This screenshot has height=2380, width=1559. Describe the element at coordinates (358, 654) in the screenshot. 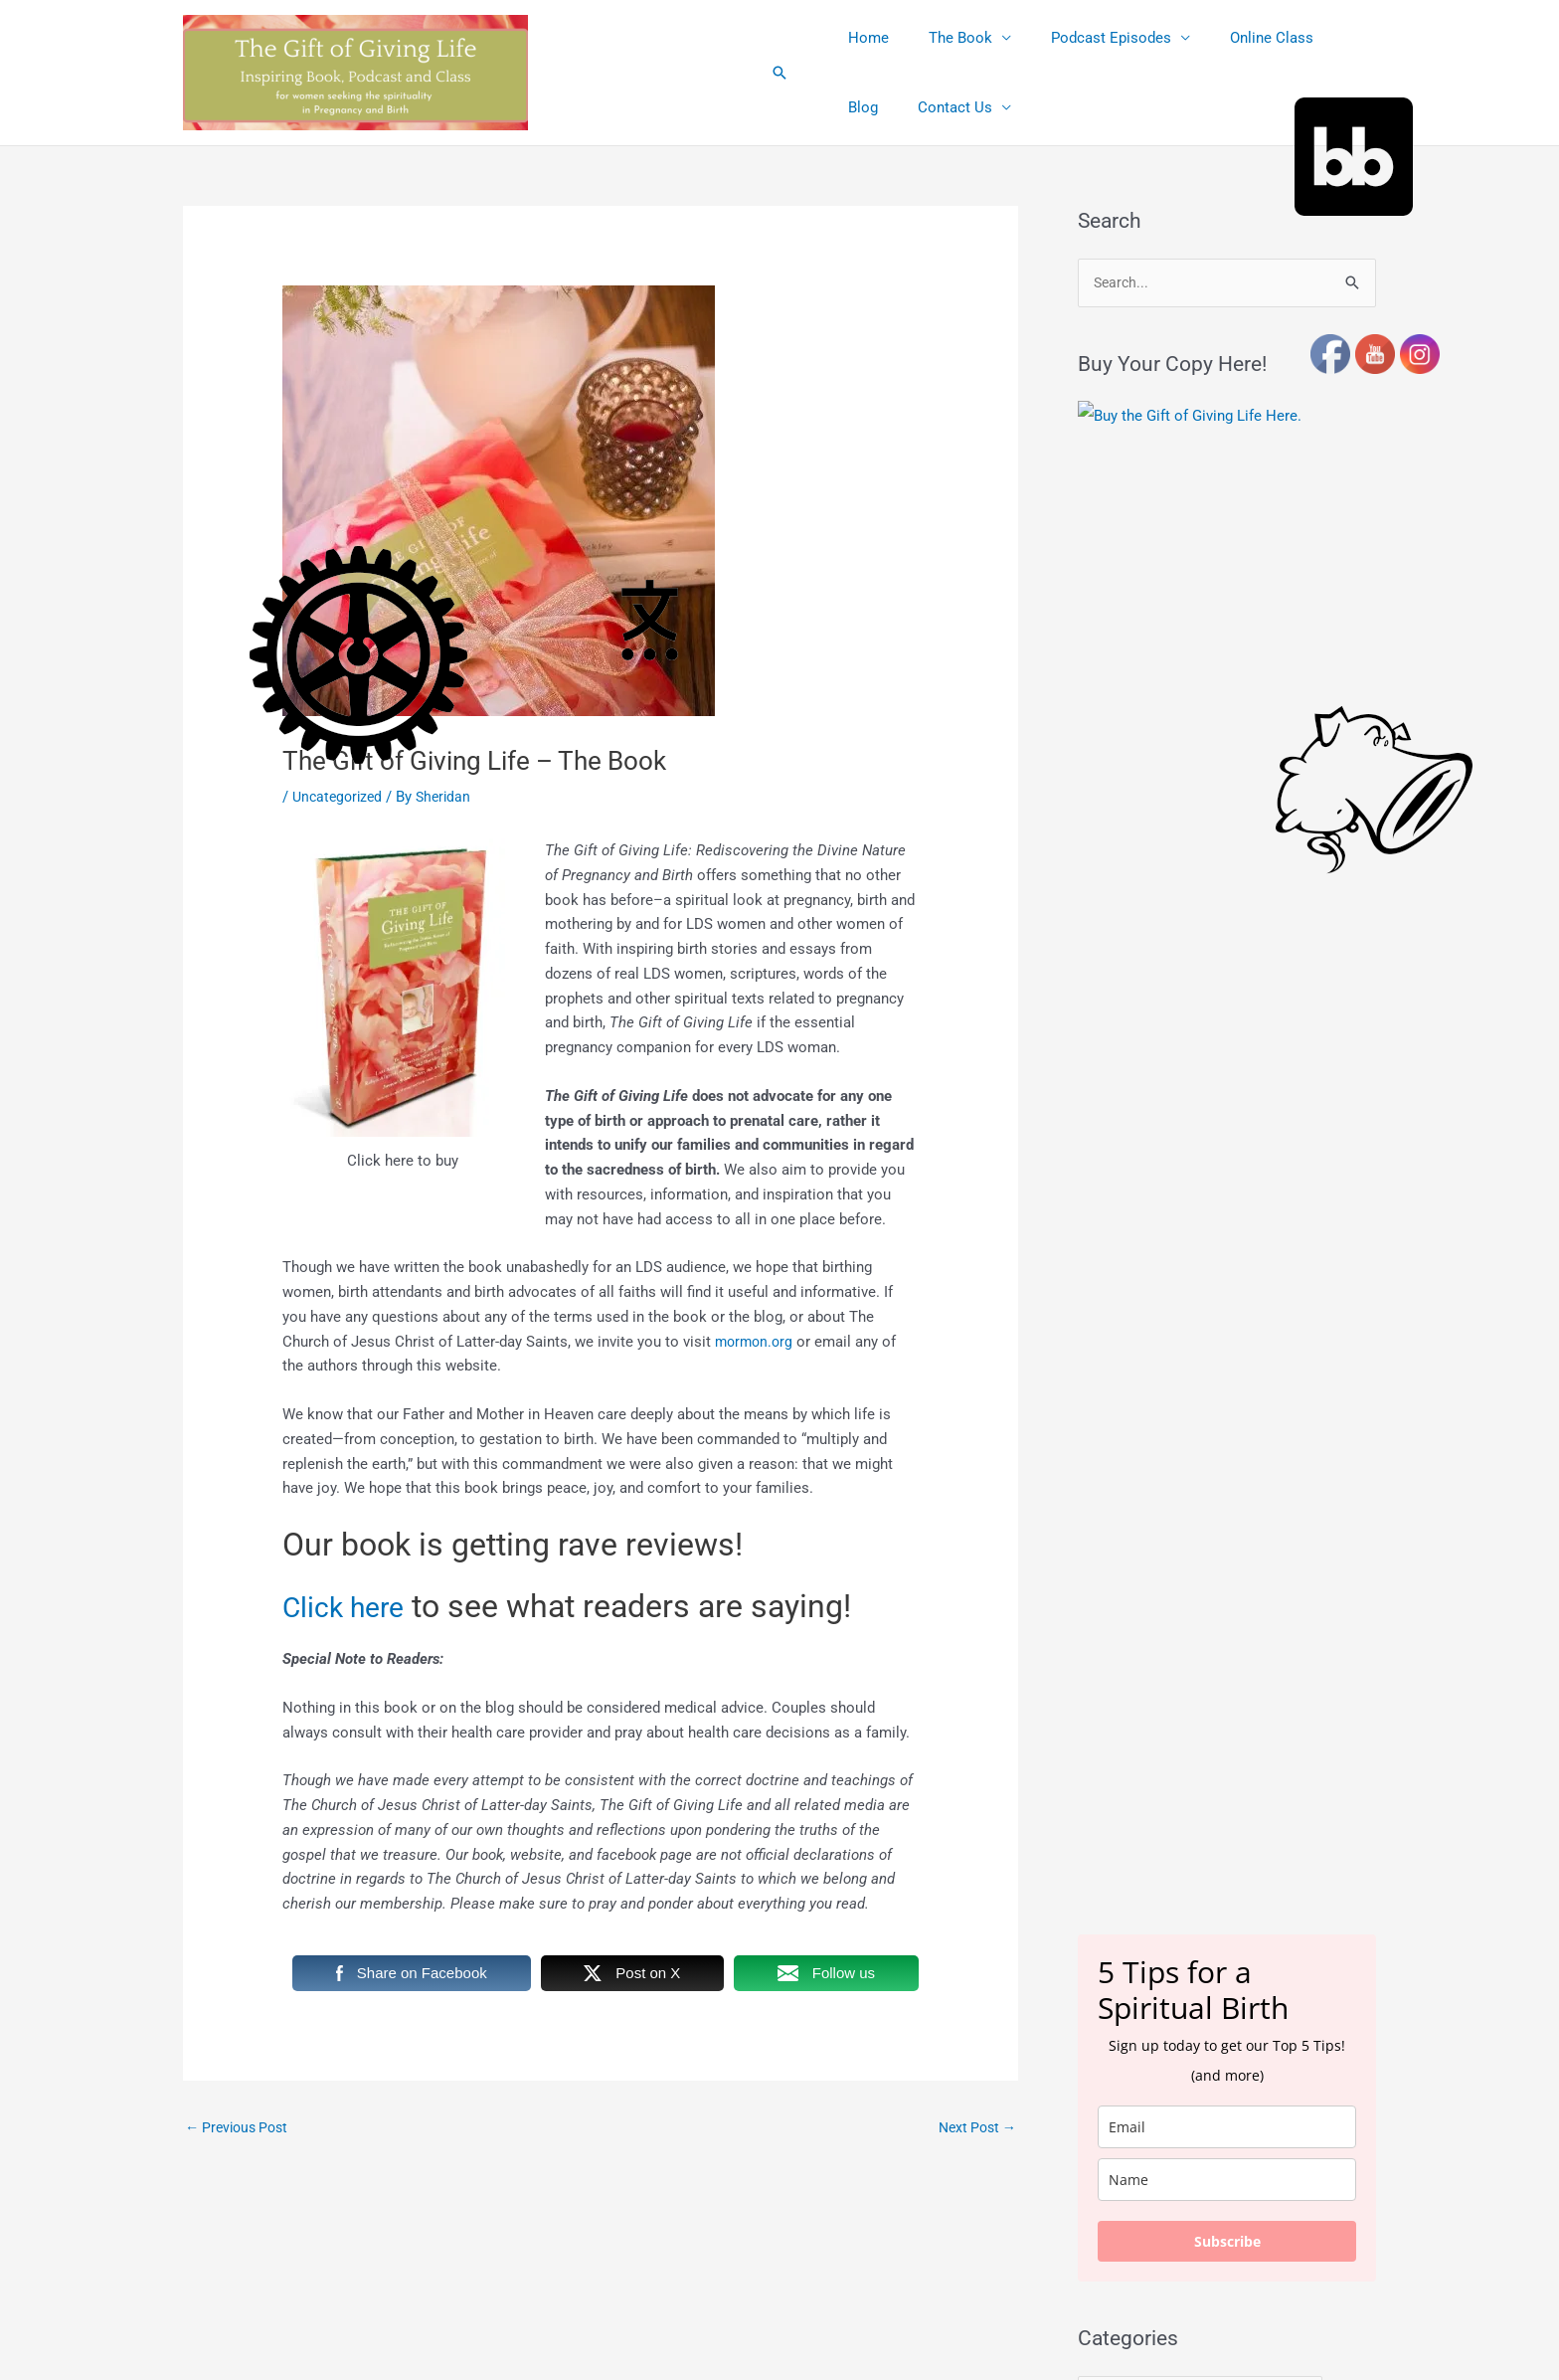

I see `Rotary International organization logo` at that location.